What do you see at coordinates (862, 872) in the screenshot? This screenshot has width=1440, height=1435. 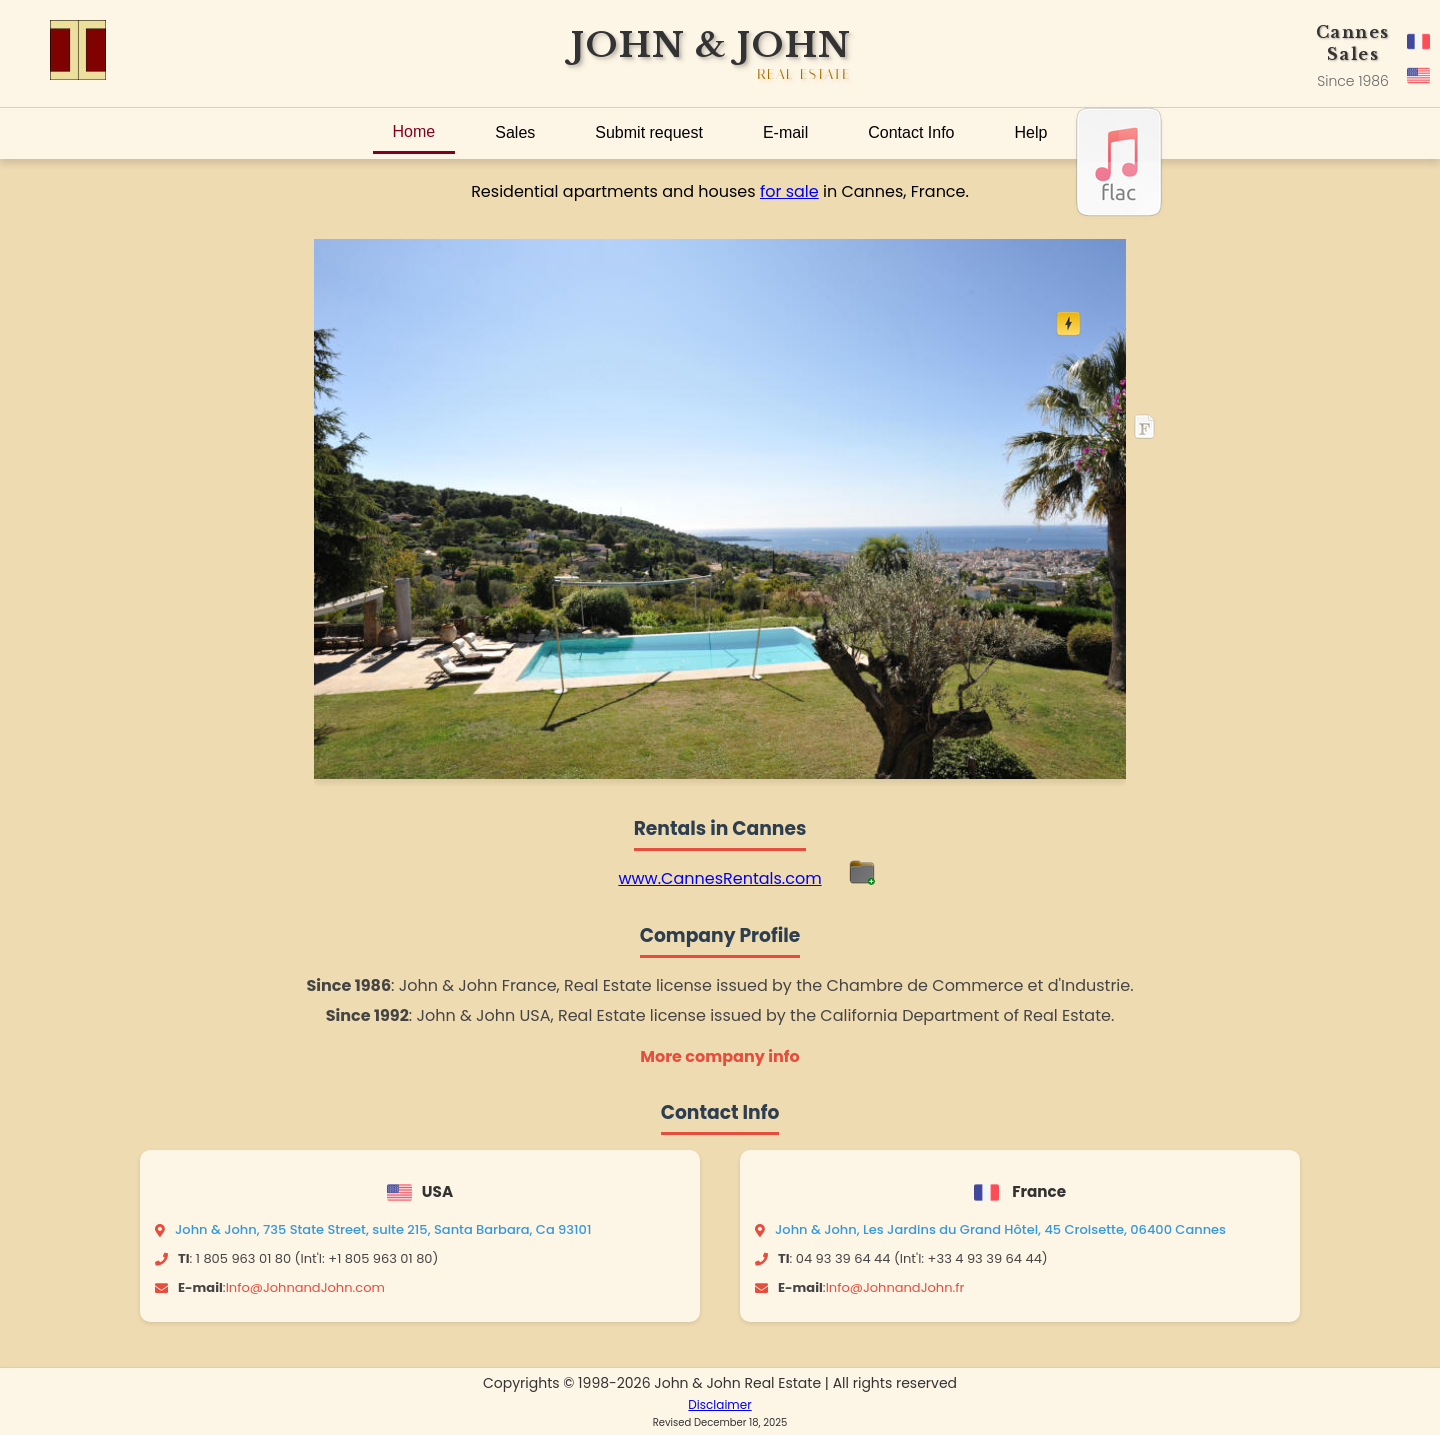 I see `create a new folder` at bounding box center [862, 872].